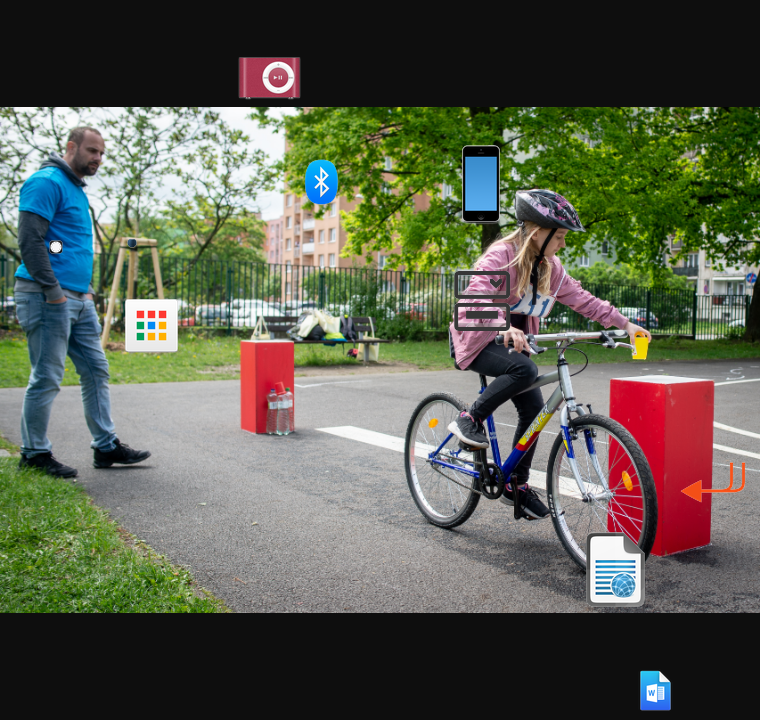 Image resolution: width=760 pixels, height=720 pixels. What do you see at coordinates (56, 247) in the screenshot?
I see `open the clock app` at bounding box center [56, 247].